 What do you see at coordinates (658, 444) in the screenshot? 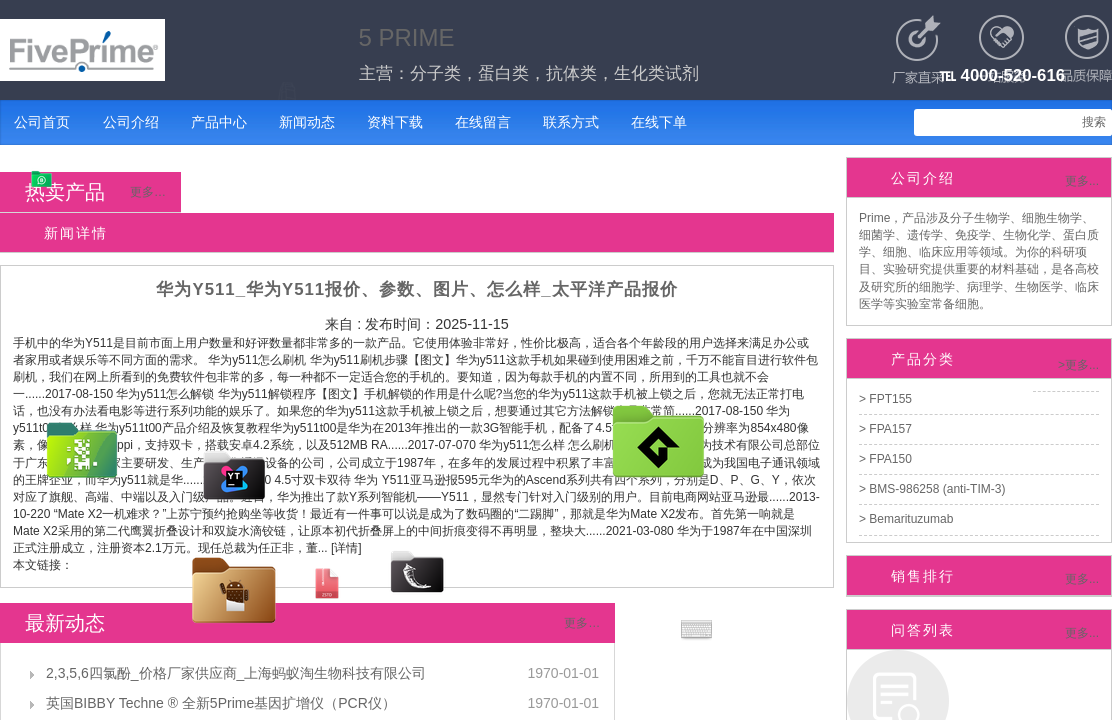
I see `open game maker studio project folder` at bounding box center [658, 444].